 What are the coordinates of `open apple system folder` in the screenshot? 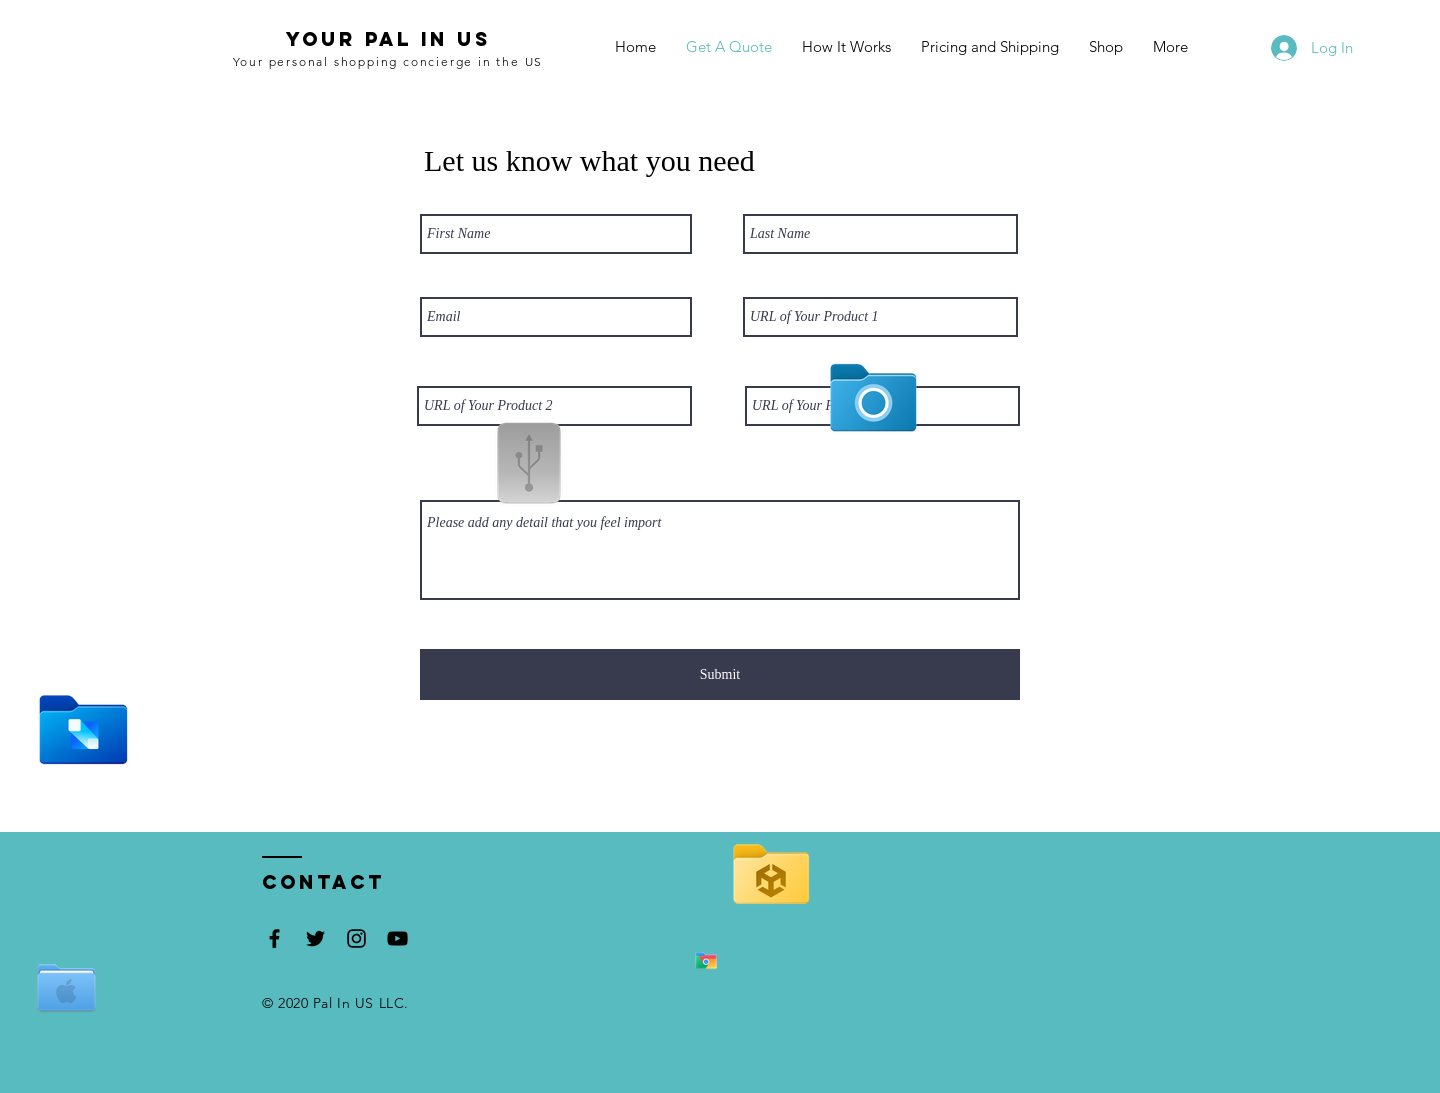 It's located at (66, 987).